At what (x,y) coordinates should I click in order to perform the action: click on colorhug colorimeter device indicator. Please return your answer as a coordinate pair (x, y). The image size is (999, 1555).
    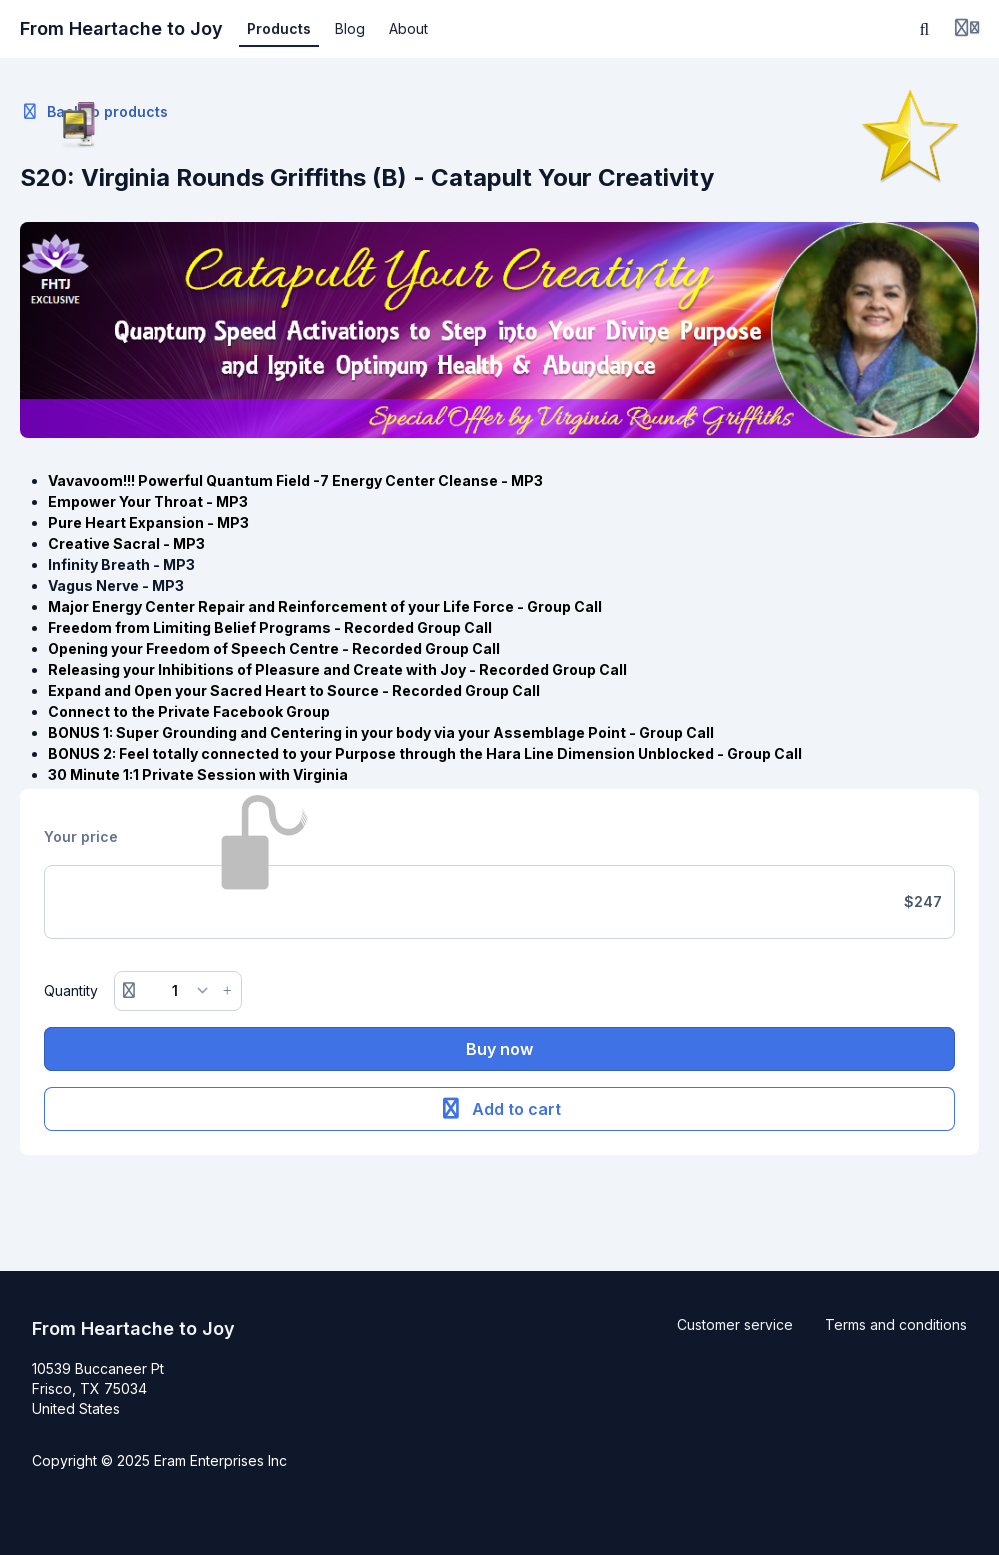
    Looking at the image, I should click on (262, 849).